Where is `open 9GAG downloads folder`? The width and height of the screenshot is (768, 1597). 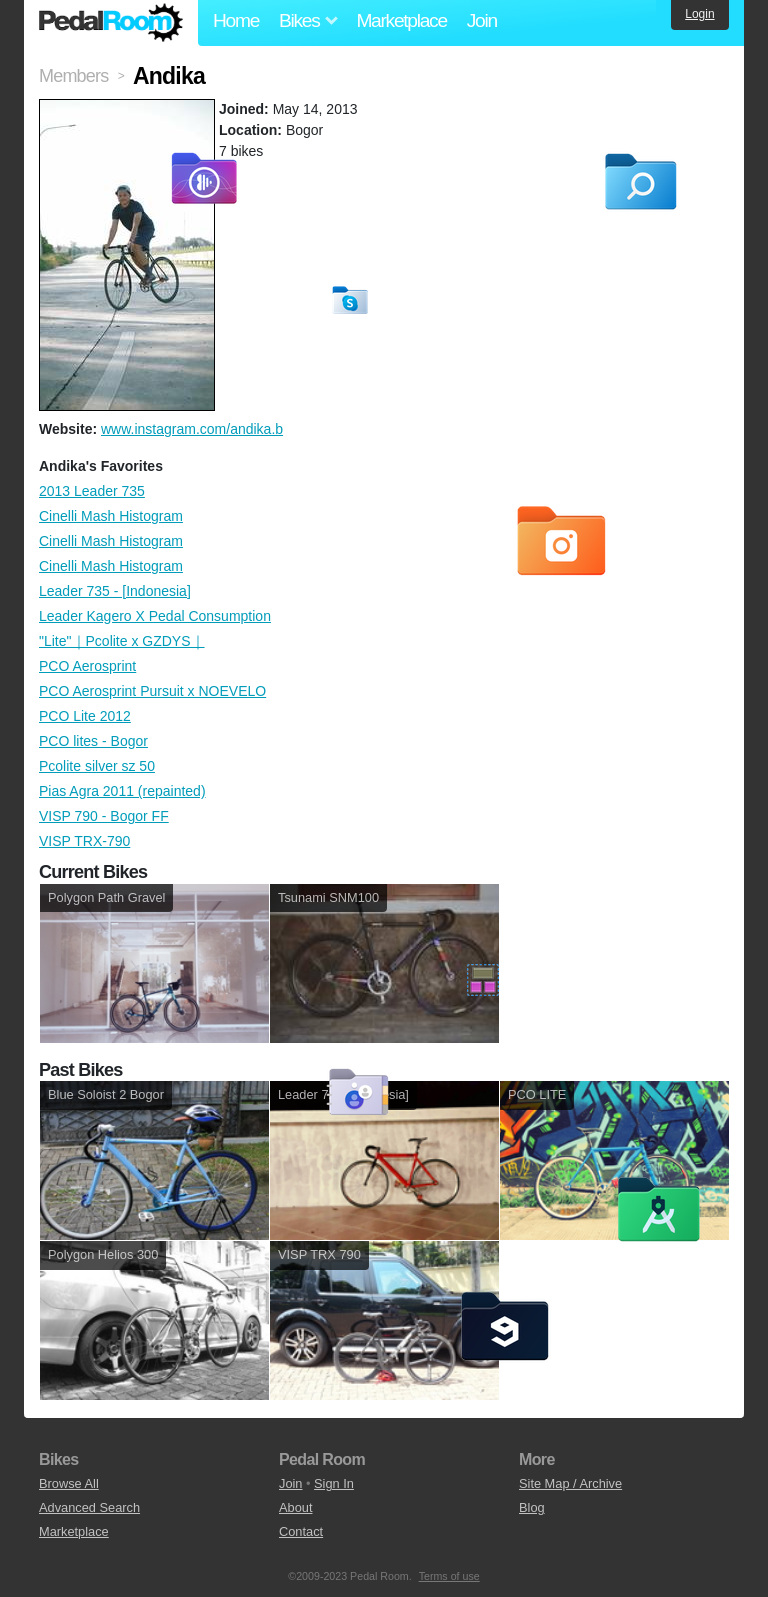 open 9GAG downloads folder is located at coordinates (504, 1328).